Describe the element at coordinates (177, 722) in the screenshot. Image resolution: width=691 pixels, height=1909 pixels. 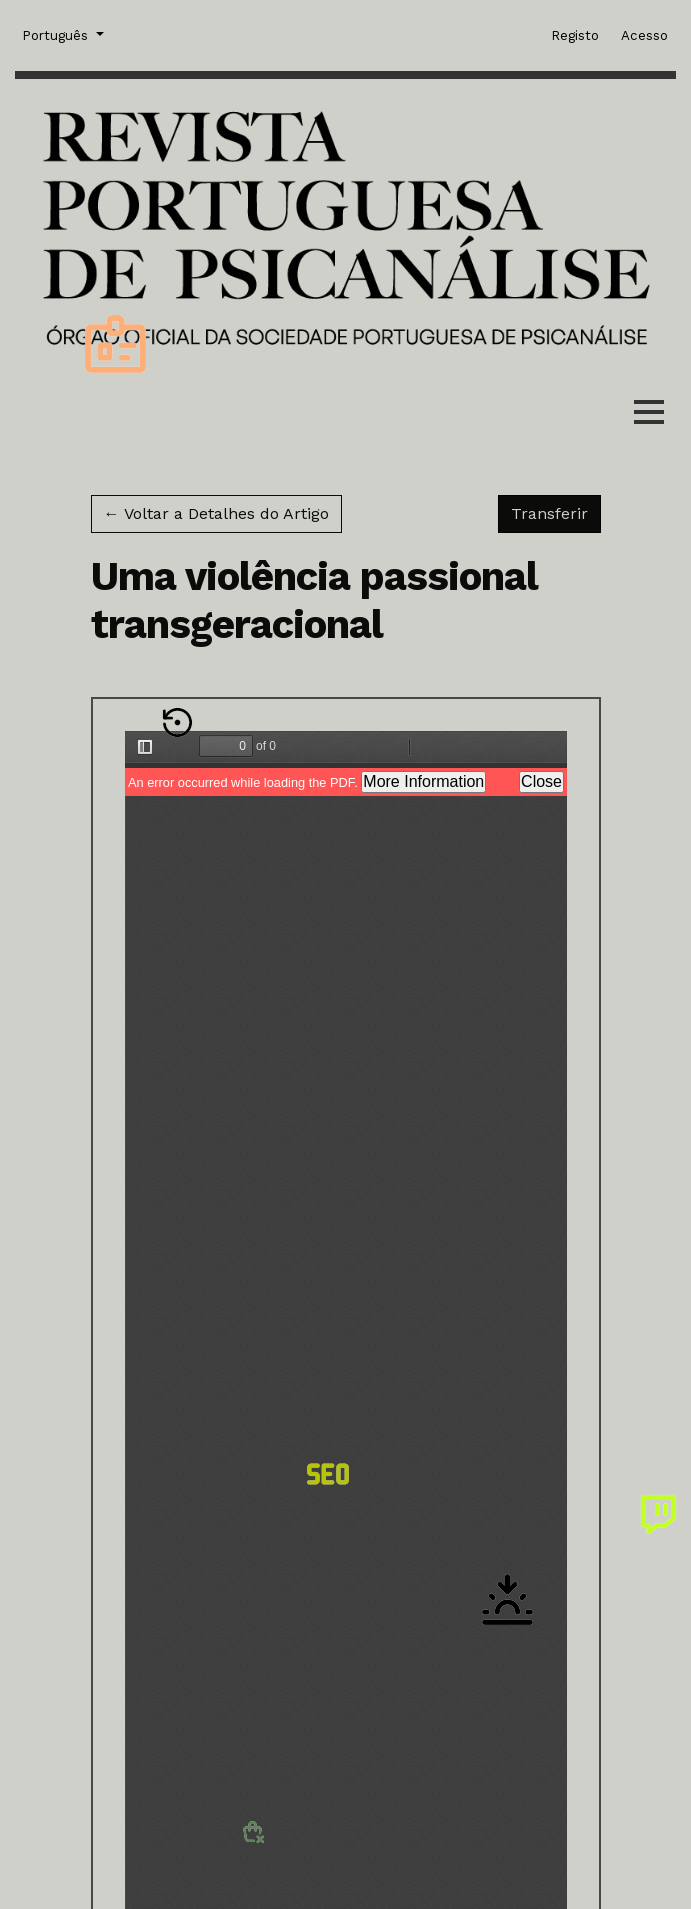
I see `restore to a previous state` at that location.